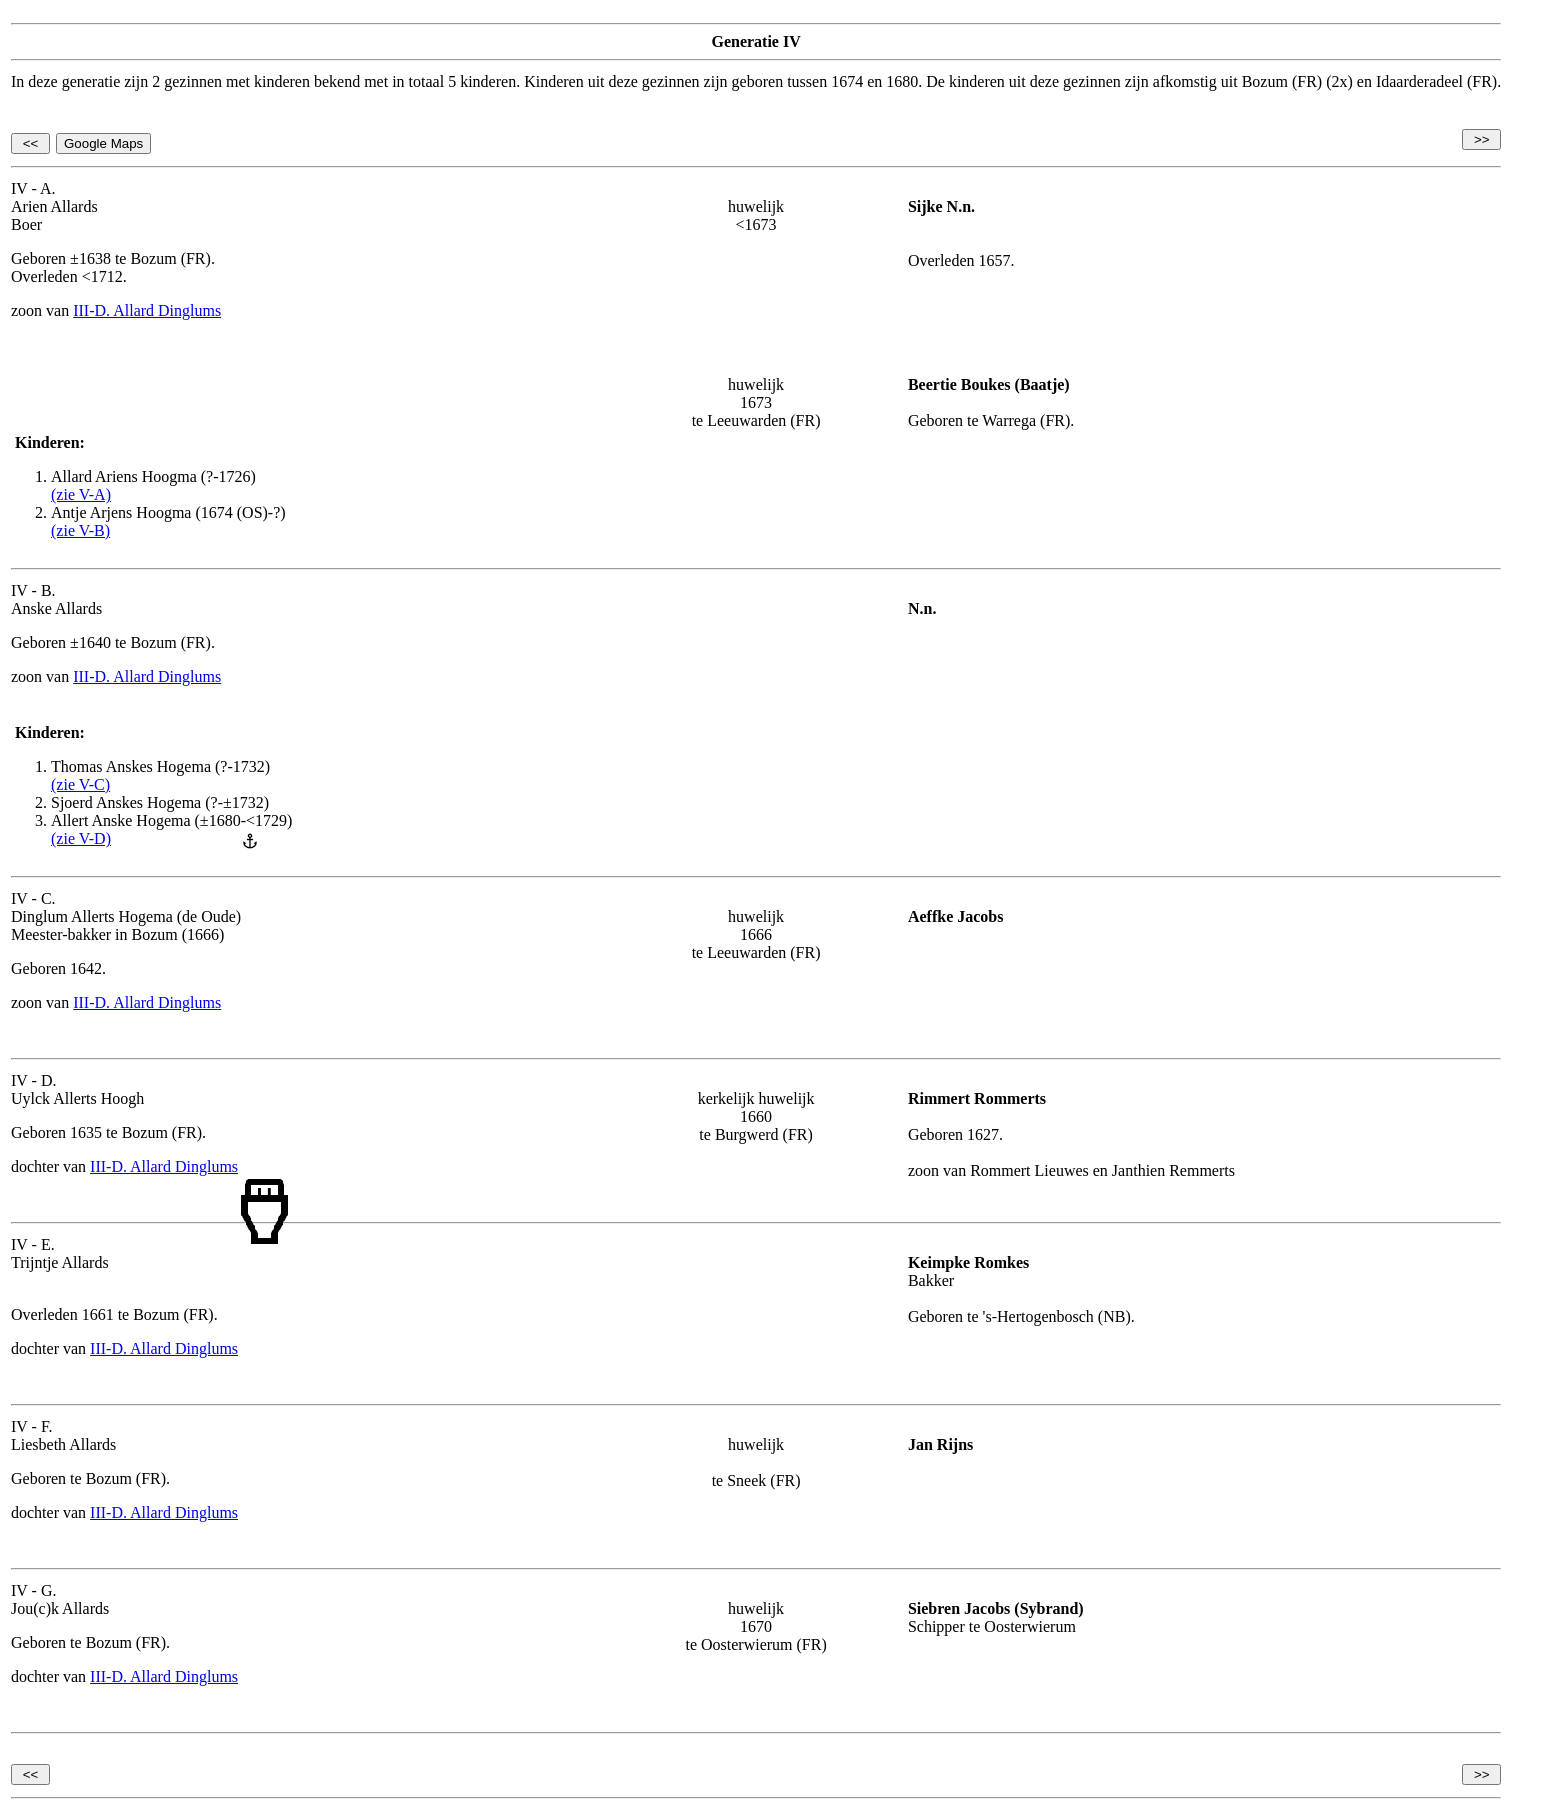 This screenshot has width=1568, height=1818. What do you see at coordinates (250, 841) in the screenshot?
I see `anchor a position or element in place` at bounding box center [250, 841].